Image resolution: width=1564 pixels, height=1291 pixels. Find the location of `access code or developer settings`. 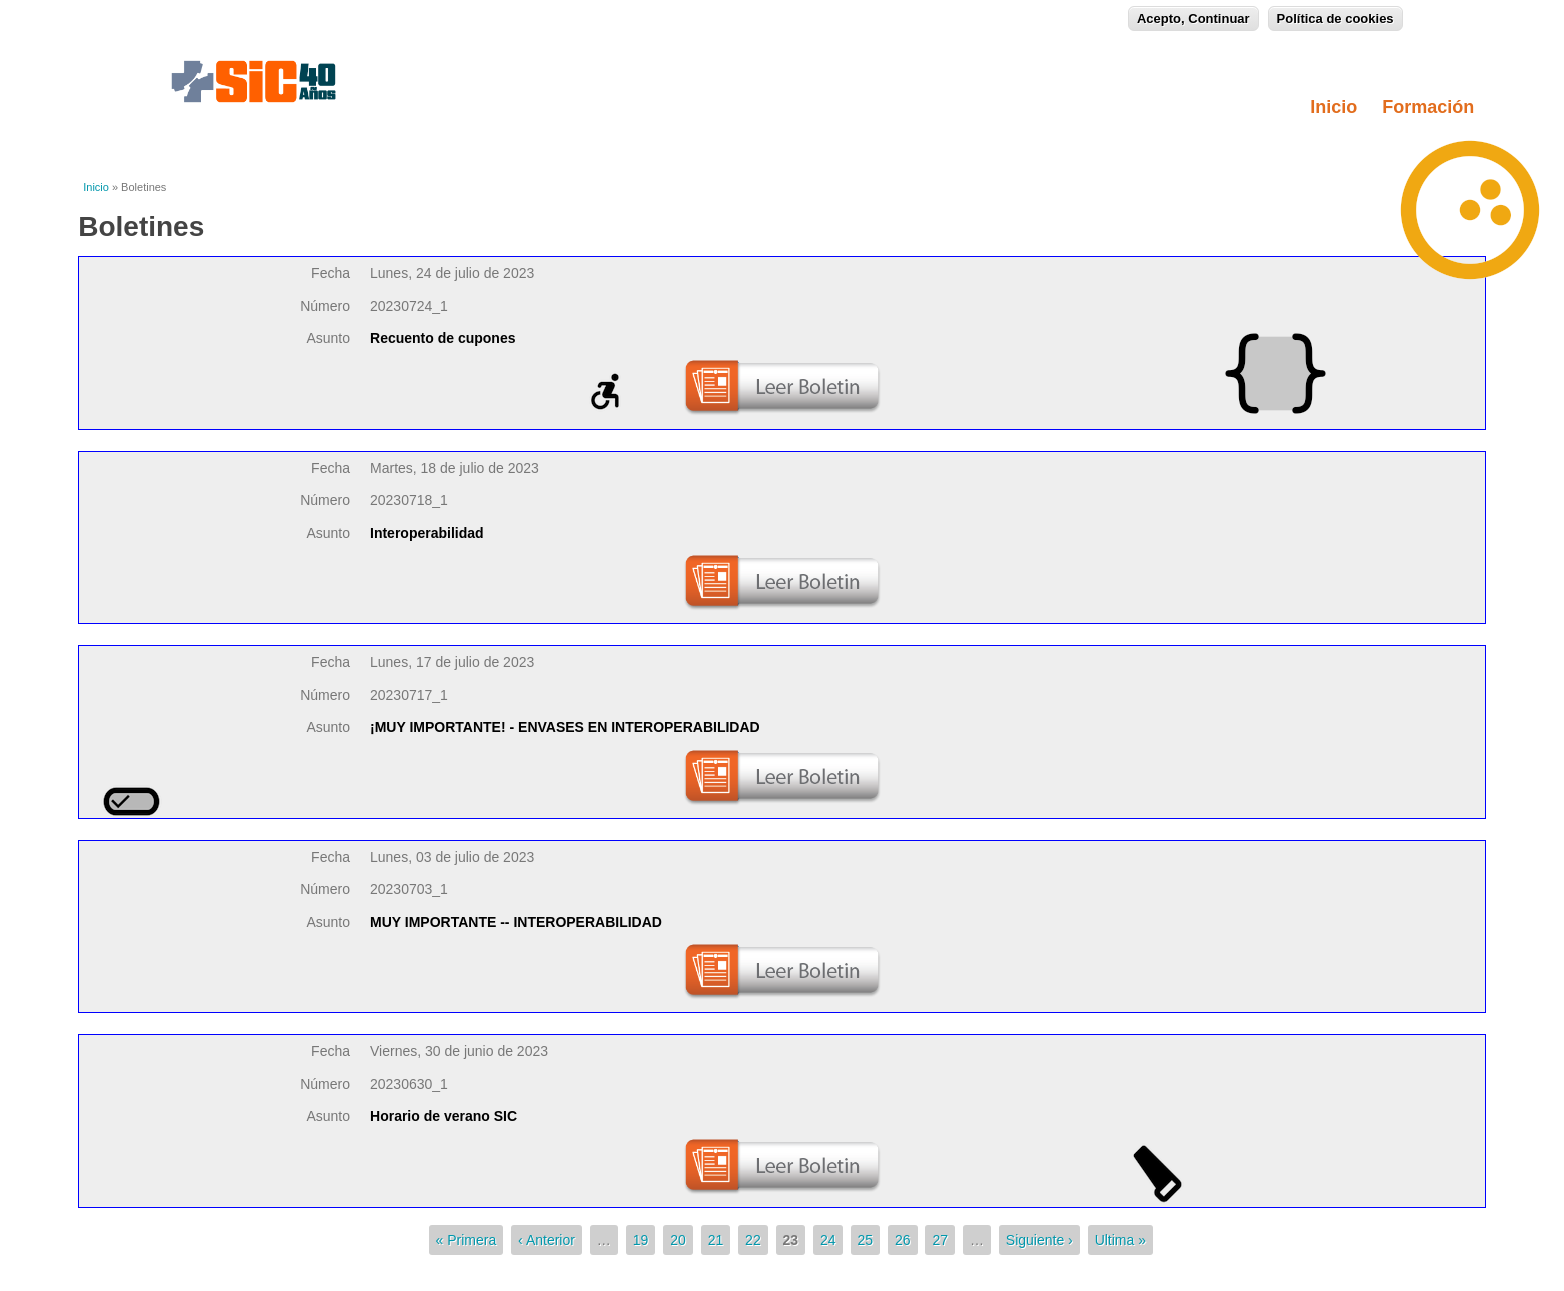

access code or developer settings is located at coordinates (1275, 373).